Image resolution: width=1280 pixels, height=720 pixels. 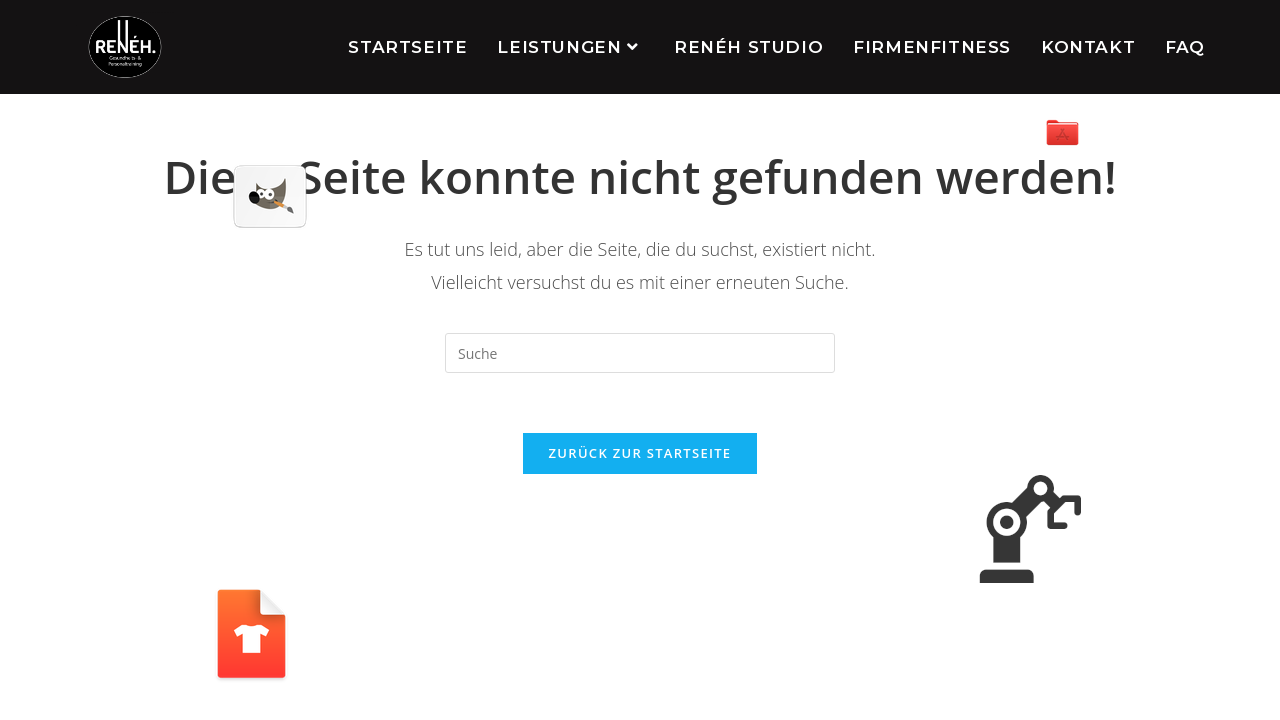 What do you see at coordinates (270, 194) in the screenshot?
I see `open a GIMP image file` at bounding box center [270, 194].